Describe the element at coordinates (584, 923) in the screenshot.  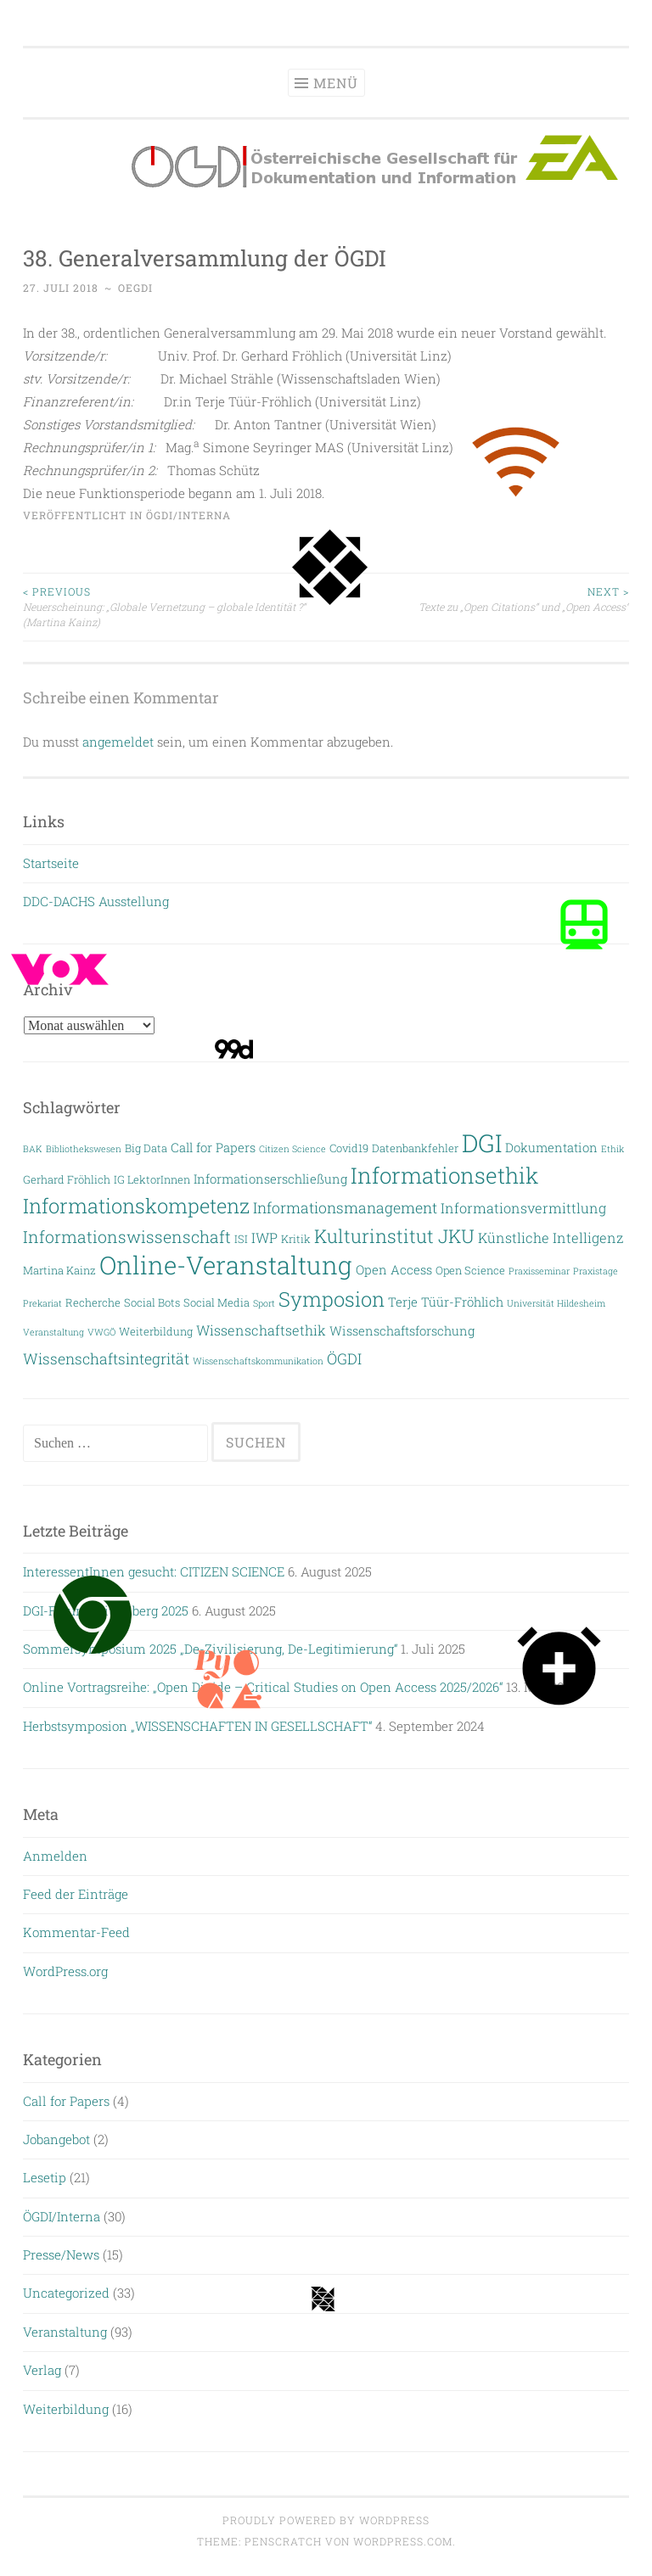
I see `view subway or metro transit options` at that location.